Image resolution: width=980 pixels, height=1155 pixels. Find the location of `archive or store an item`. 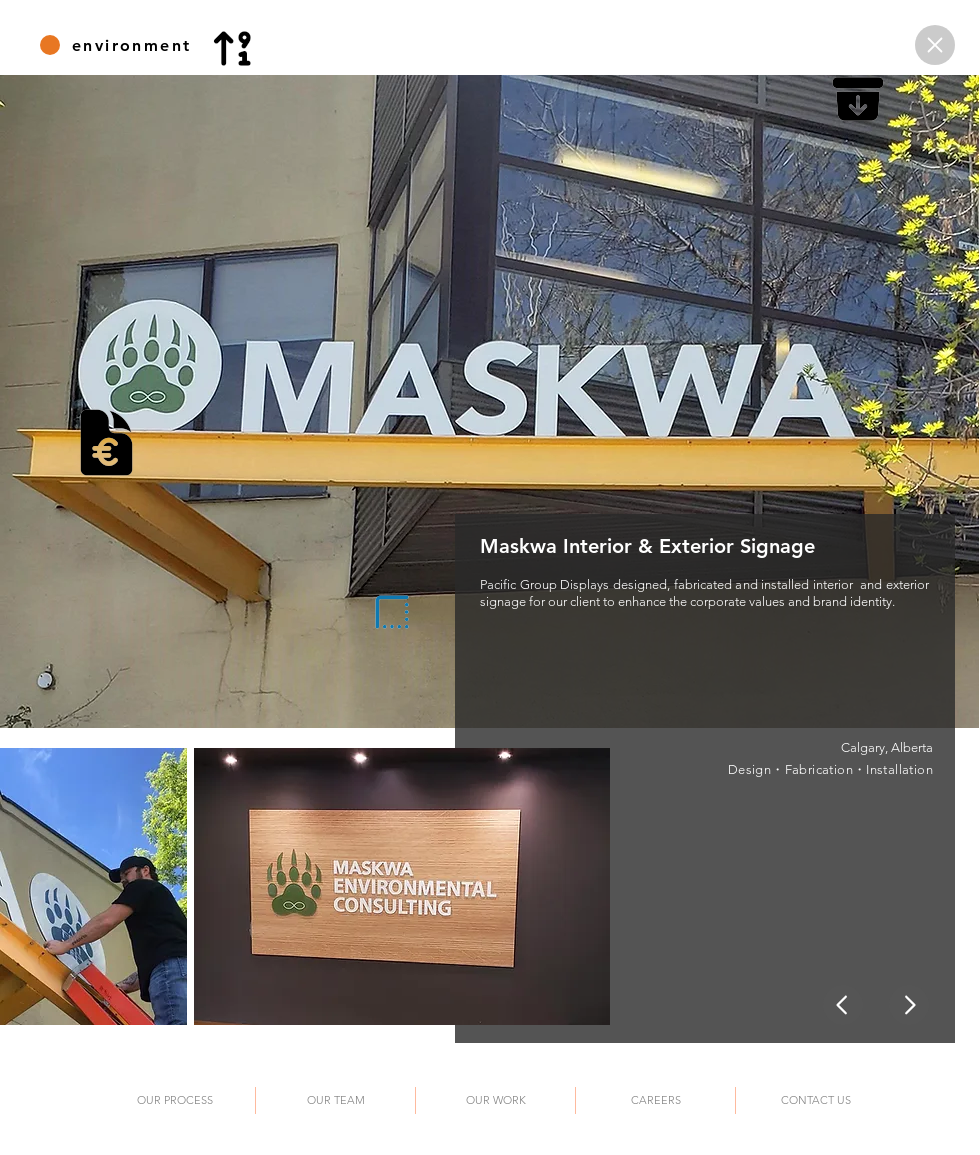

archive or store an item is located at coordinates (858, 99).